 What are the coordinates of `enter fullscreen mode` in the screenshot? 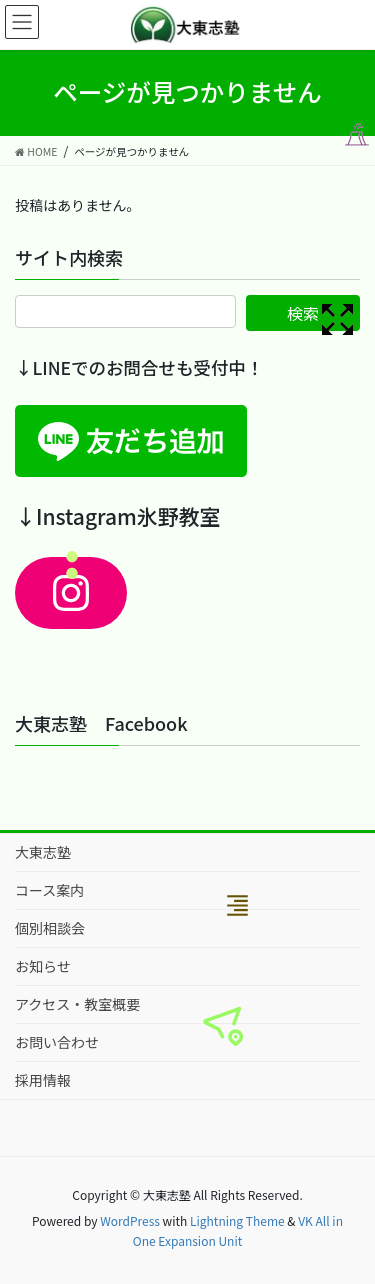 It's located at (337, 319).